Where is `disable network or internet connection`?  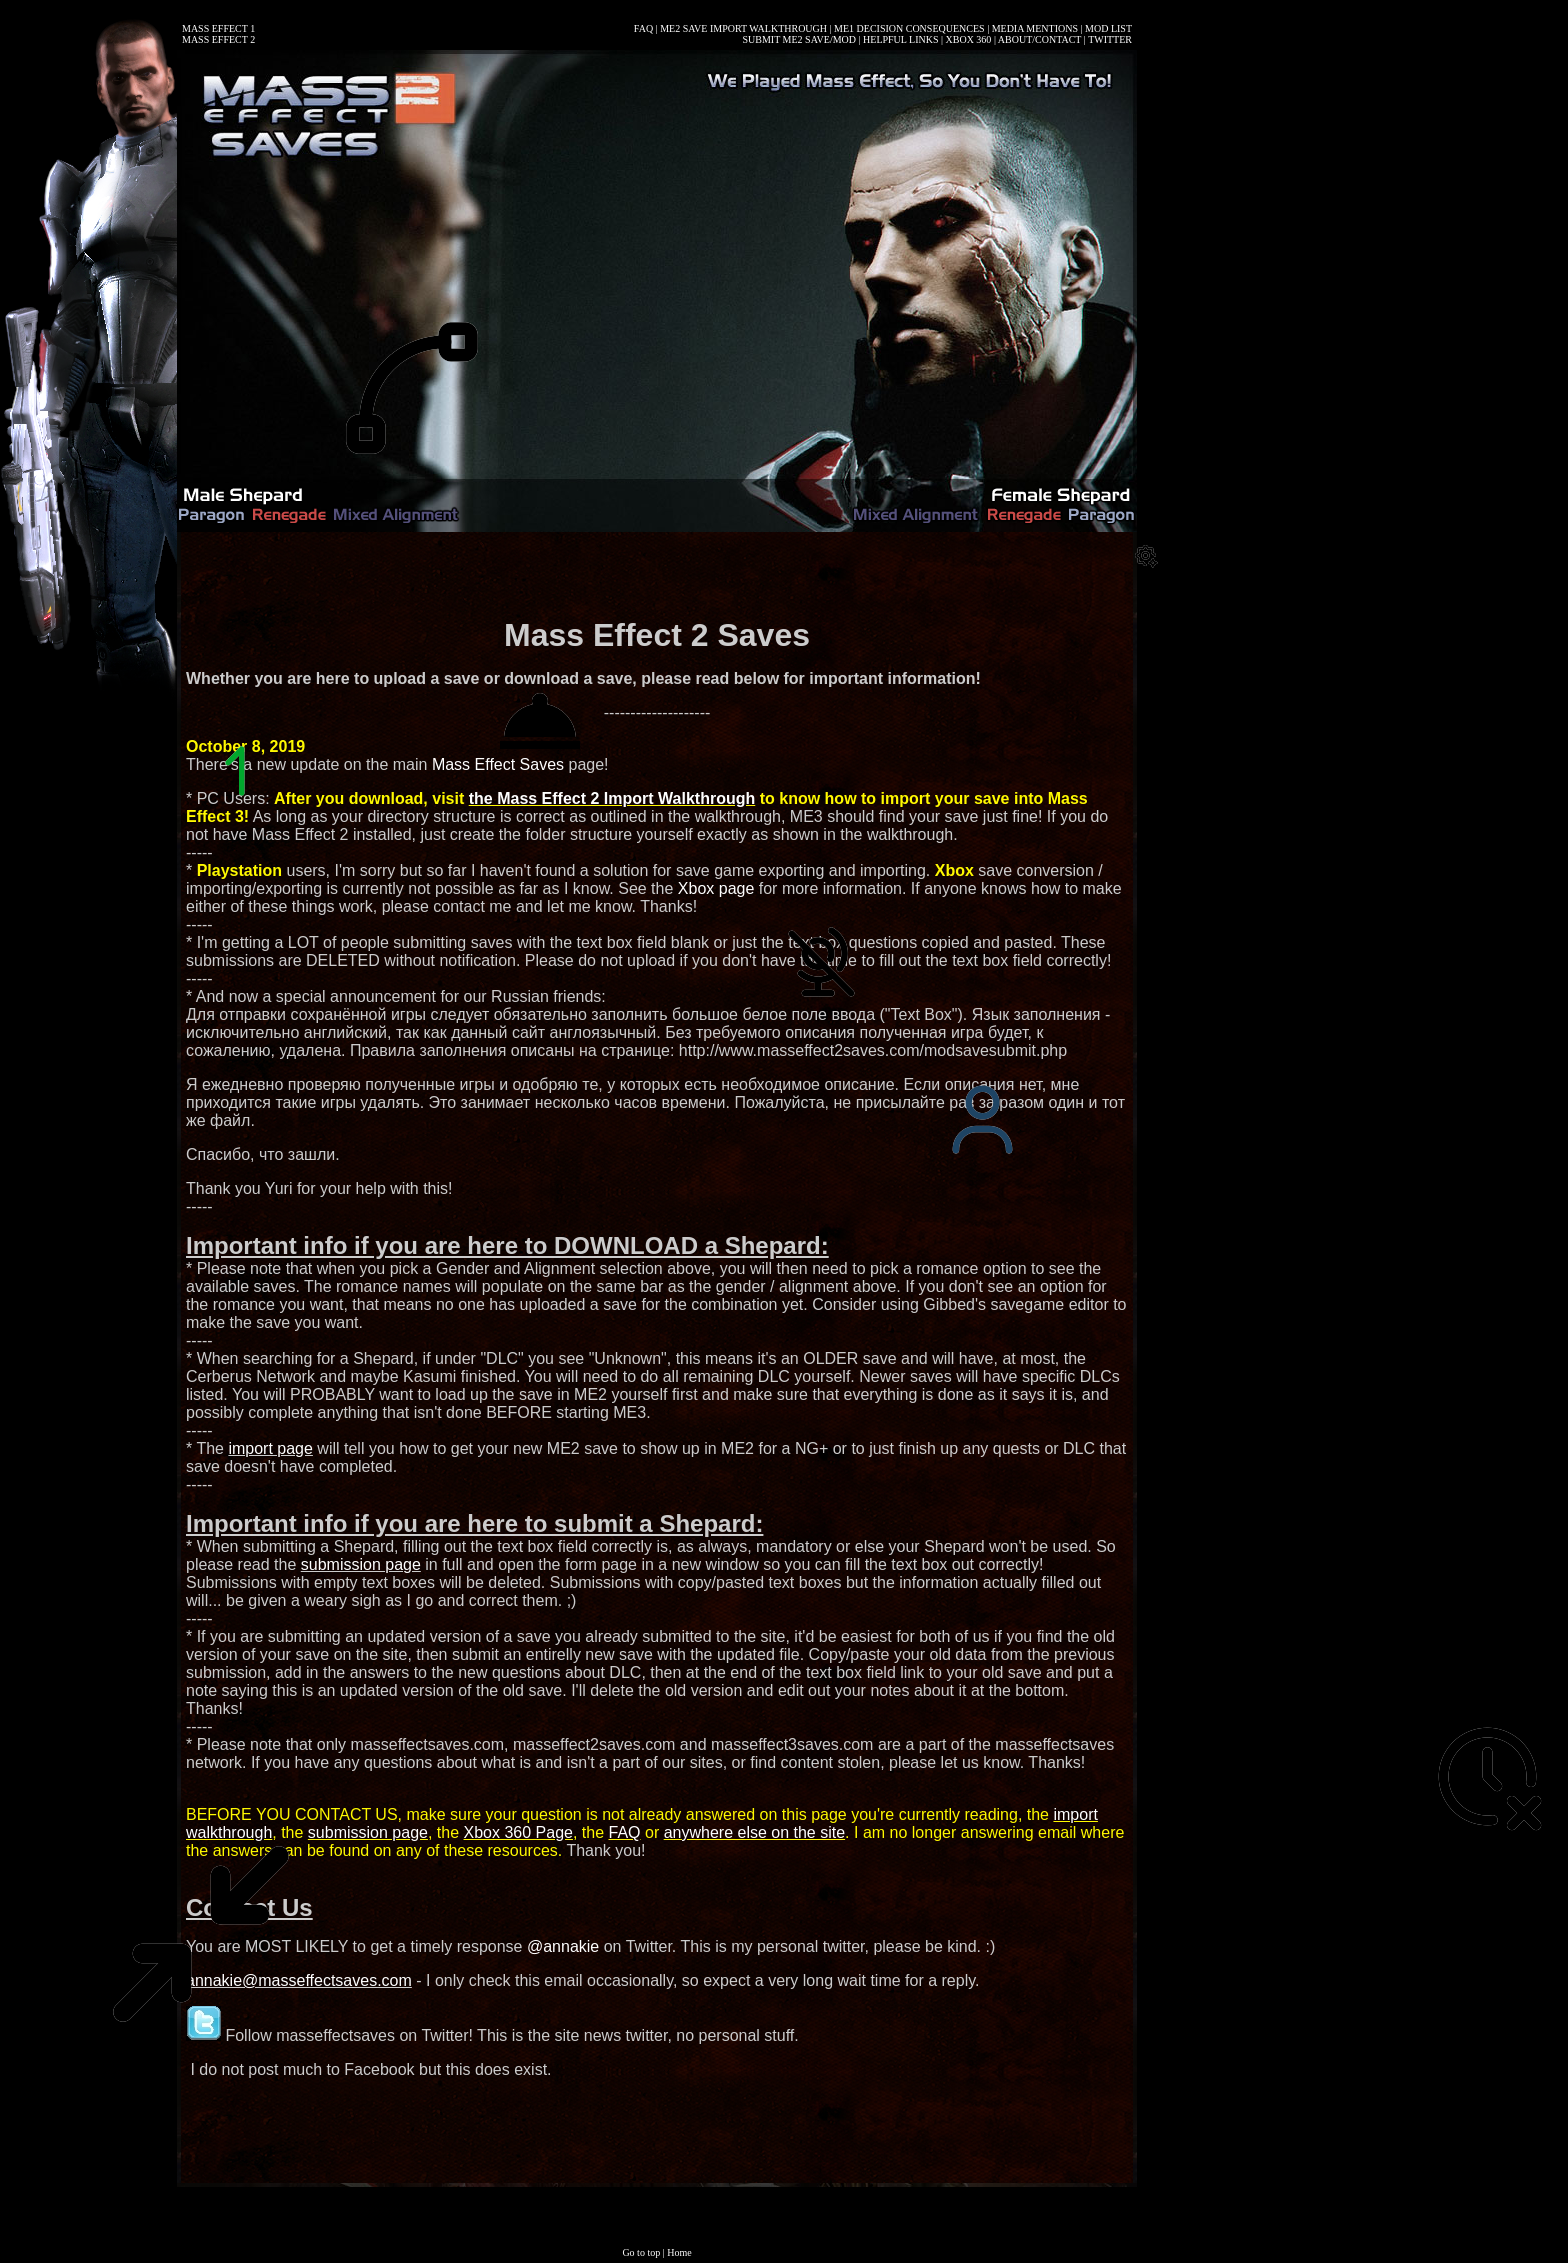 disable network or internet connection is located at coordinates (821, 963).